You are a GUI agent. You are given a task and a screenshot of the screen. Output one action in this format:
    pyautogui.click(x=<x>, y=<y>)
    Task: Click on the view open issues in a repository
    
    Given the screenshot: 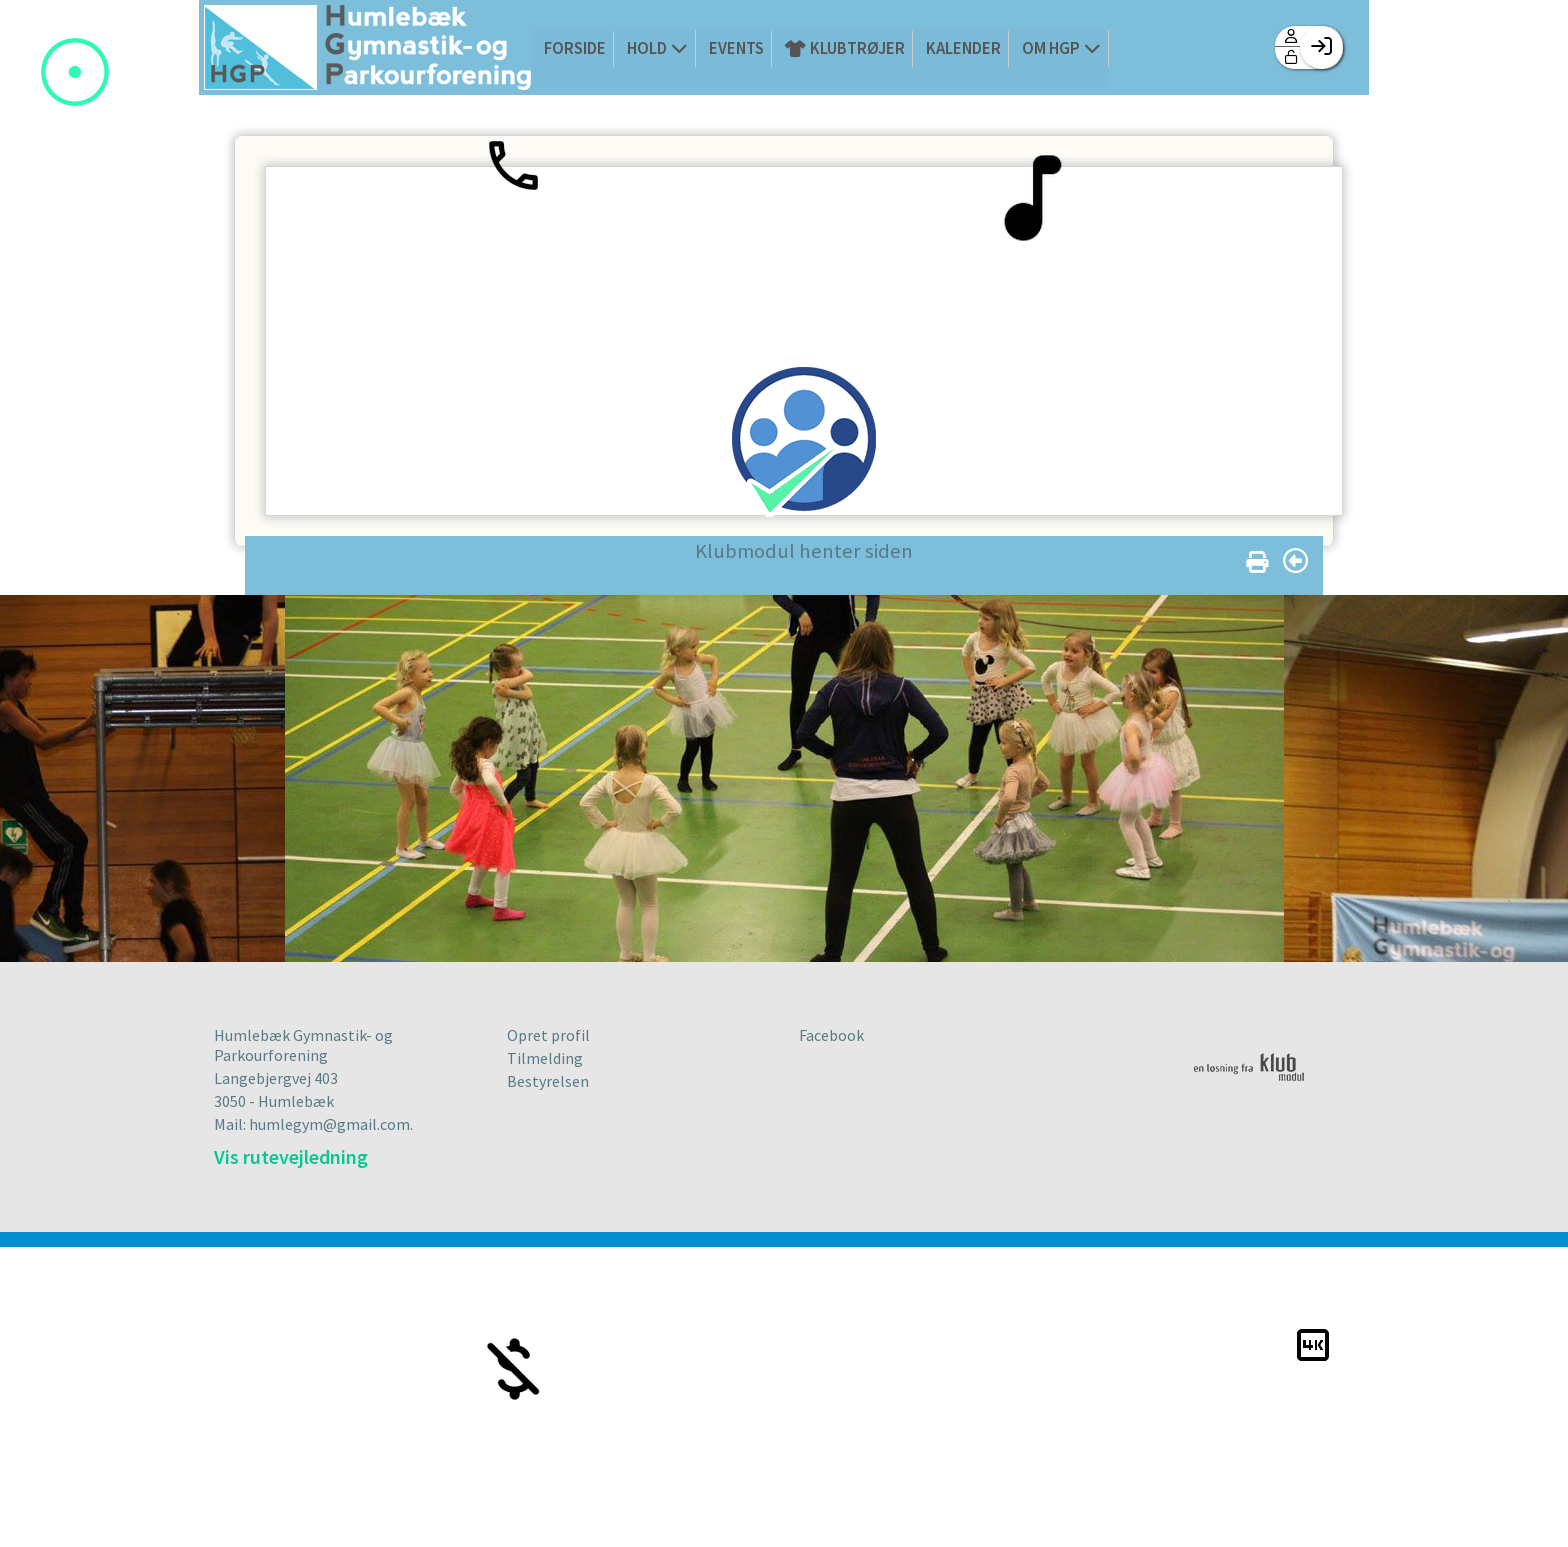 What is the action you would take?
    pyautogui.click(x=75, y=72)
    